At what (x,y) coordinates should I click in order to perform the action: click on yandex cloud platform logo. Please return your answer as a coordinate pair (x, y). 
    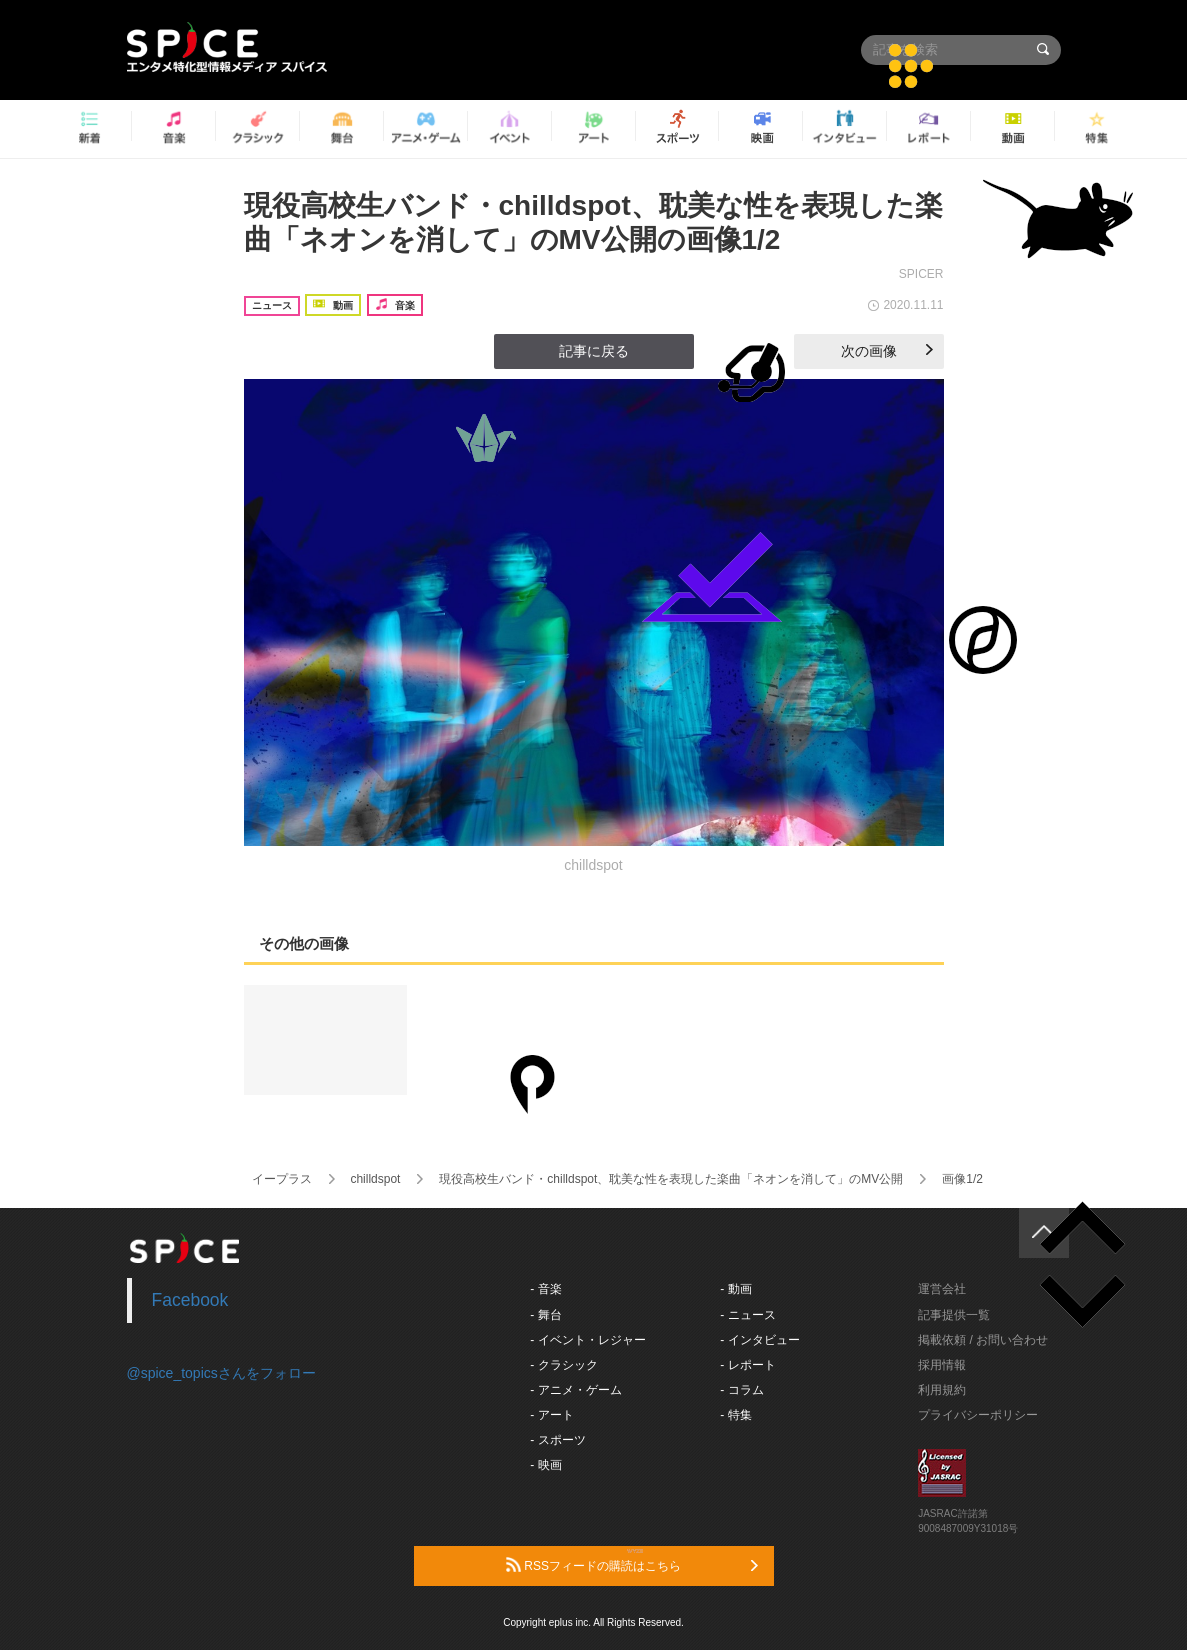
    Looking at the image, I should click on (983, 640).